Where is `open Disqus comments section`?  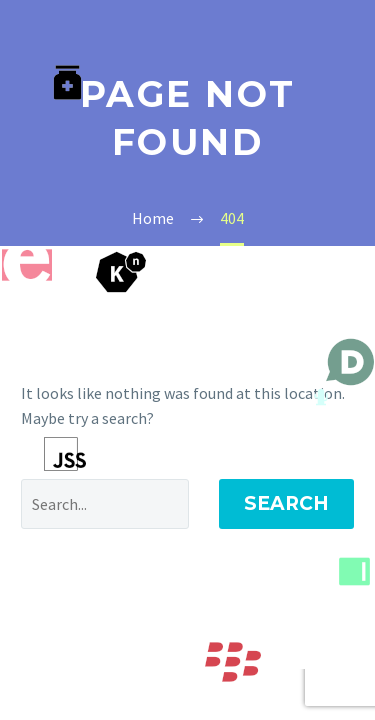
open Disqus comments section is located at coordinates (350, 362).